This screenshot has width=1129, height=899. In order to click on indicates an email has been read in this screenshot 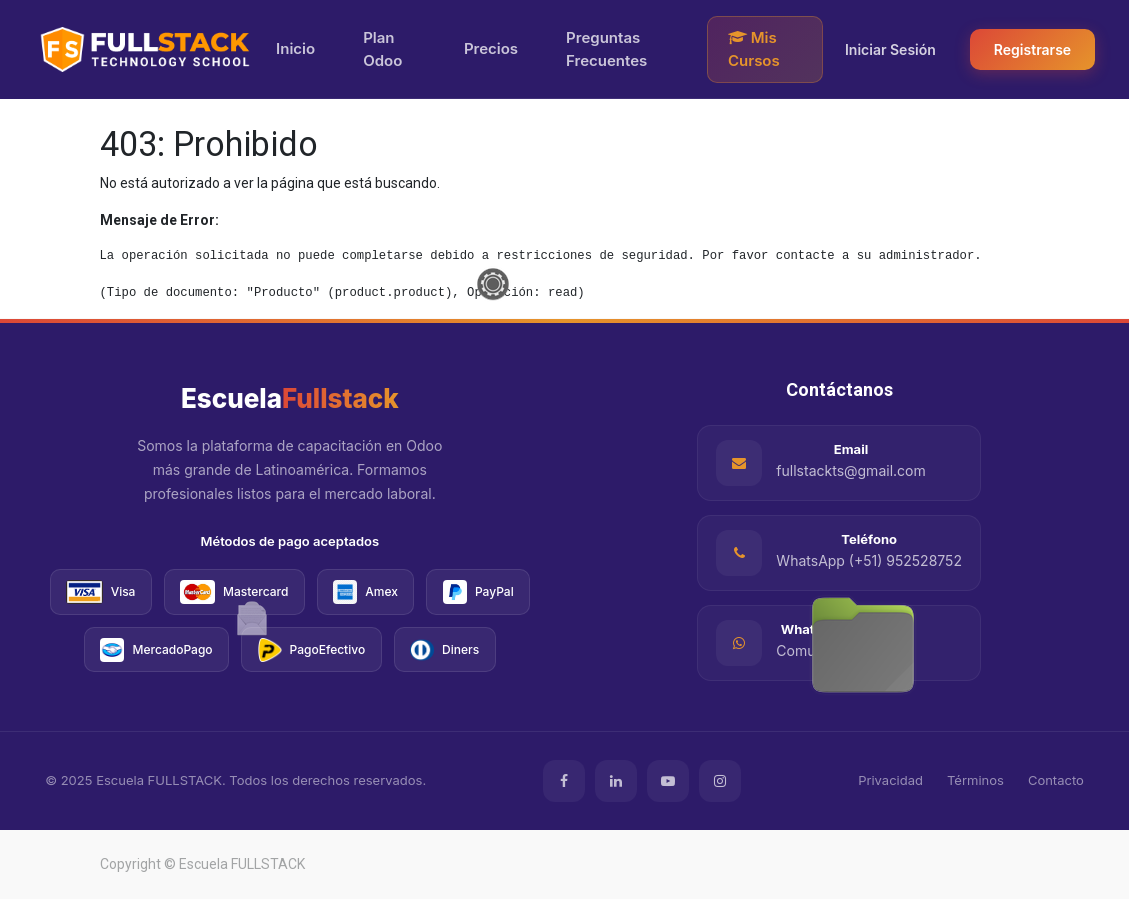, I will do `click(252, 619)`.